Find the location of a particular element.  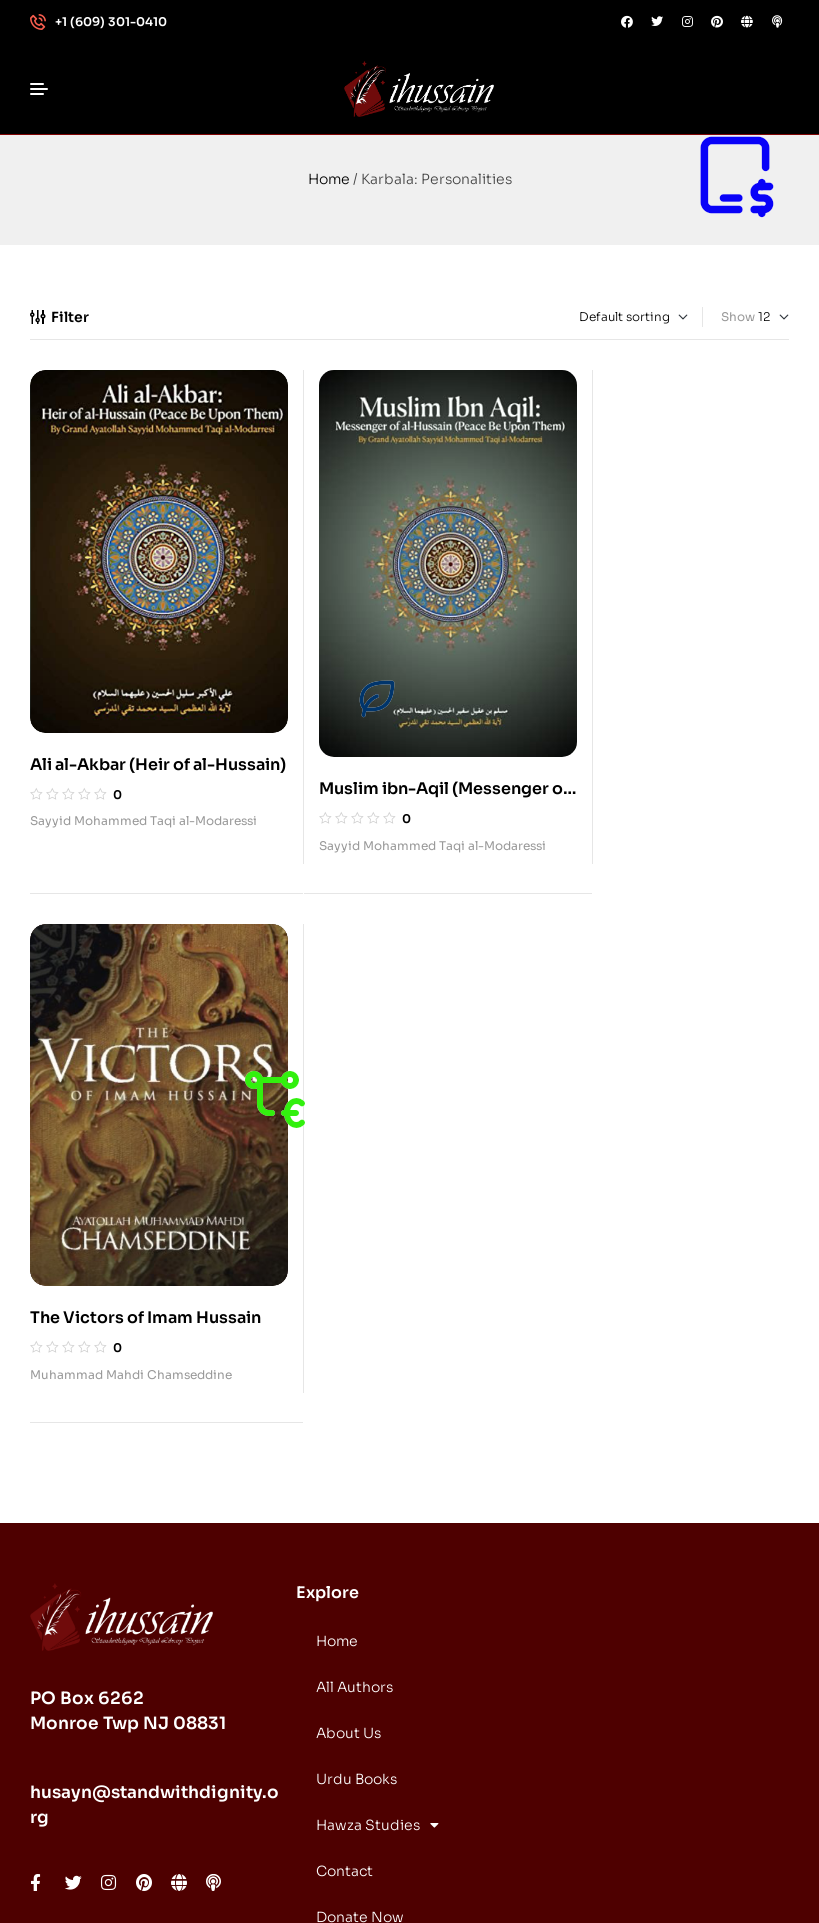

view euro currency transactions is located at coordinates (275, 1101).